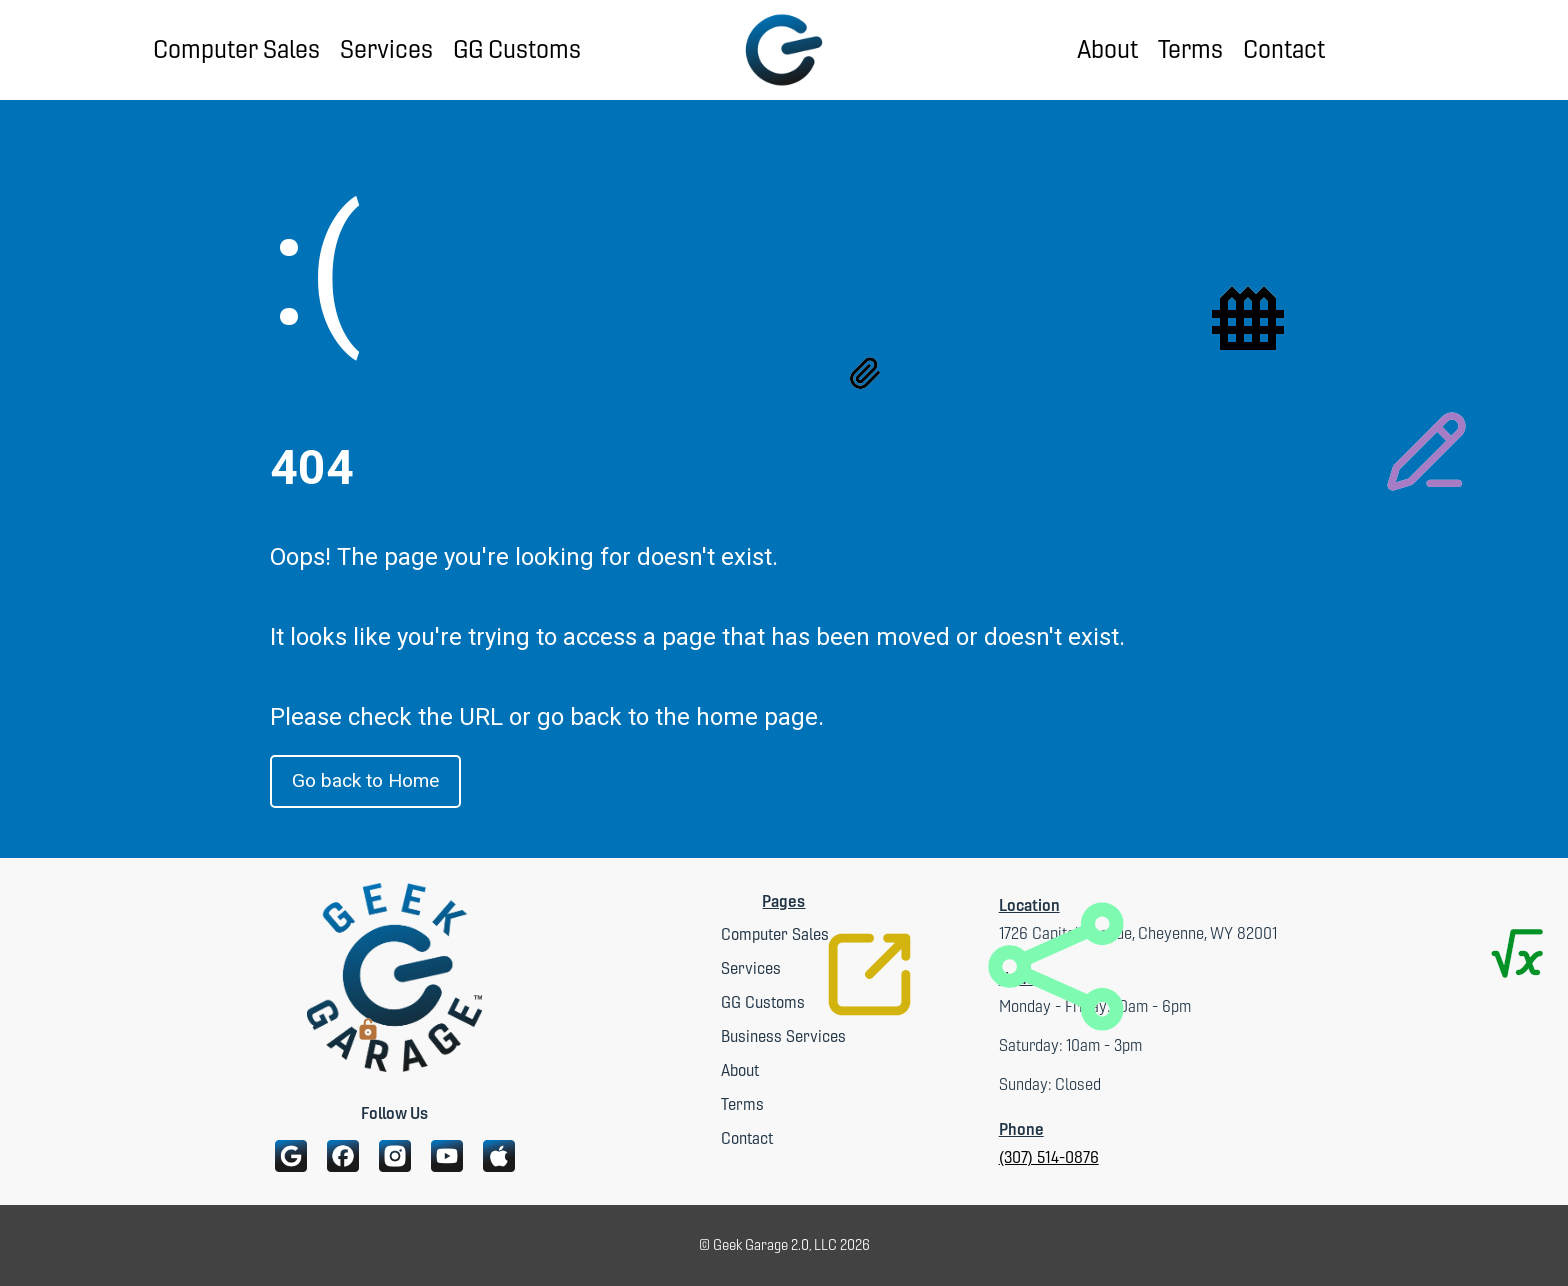 This screenshot has width=1568, height=1286. I want to click on access square root calculator function, so click(1518, 953).